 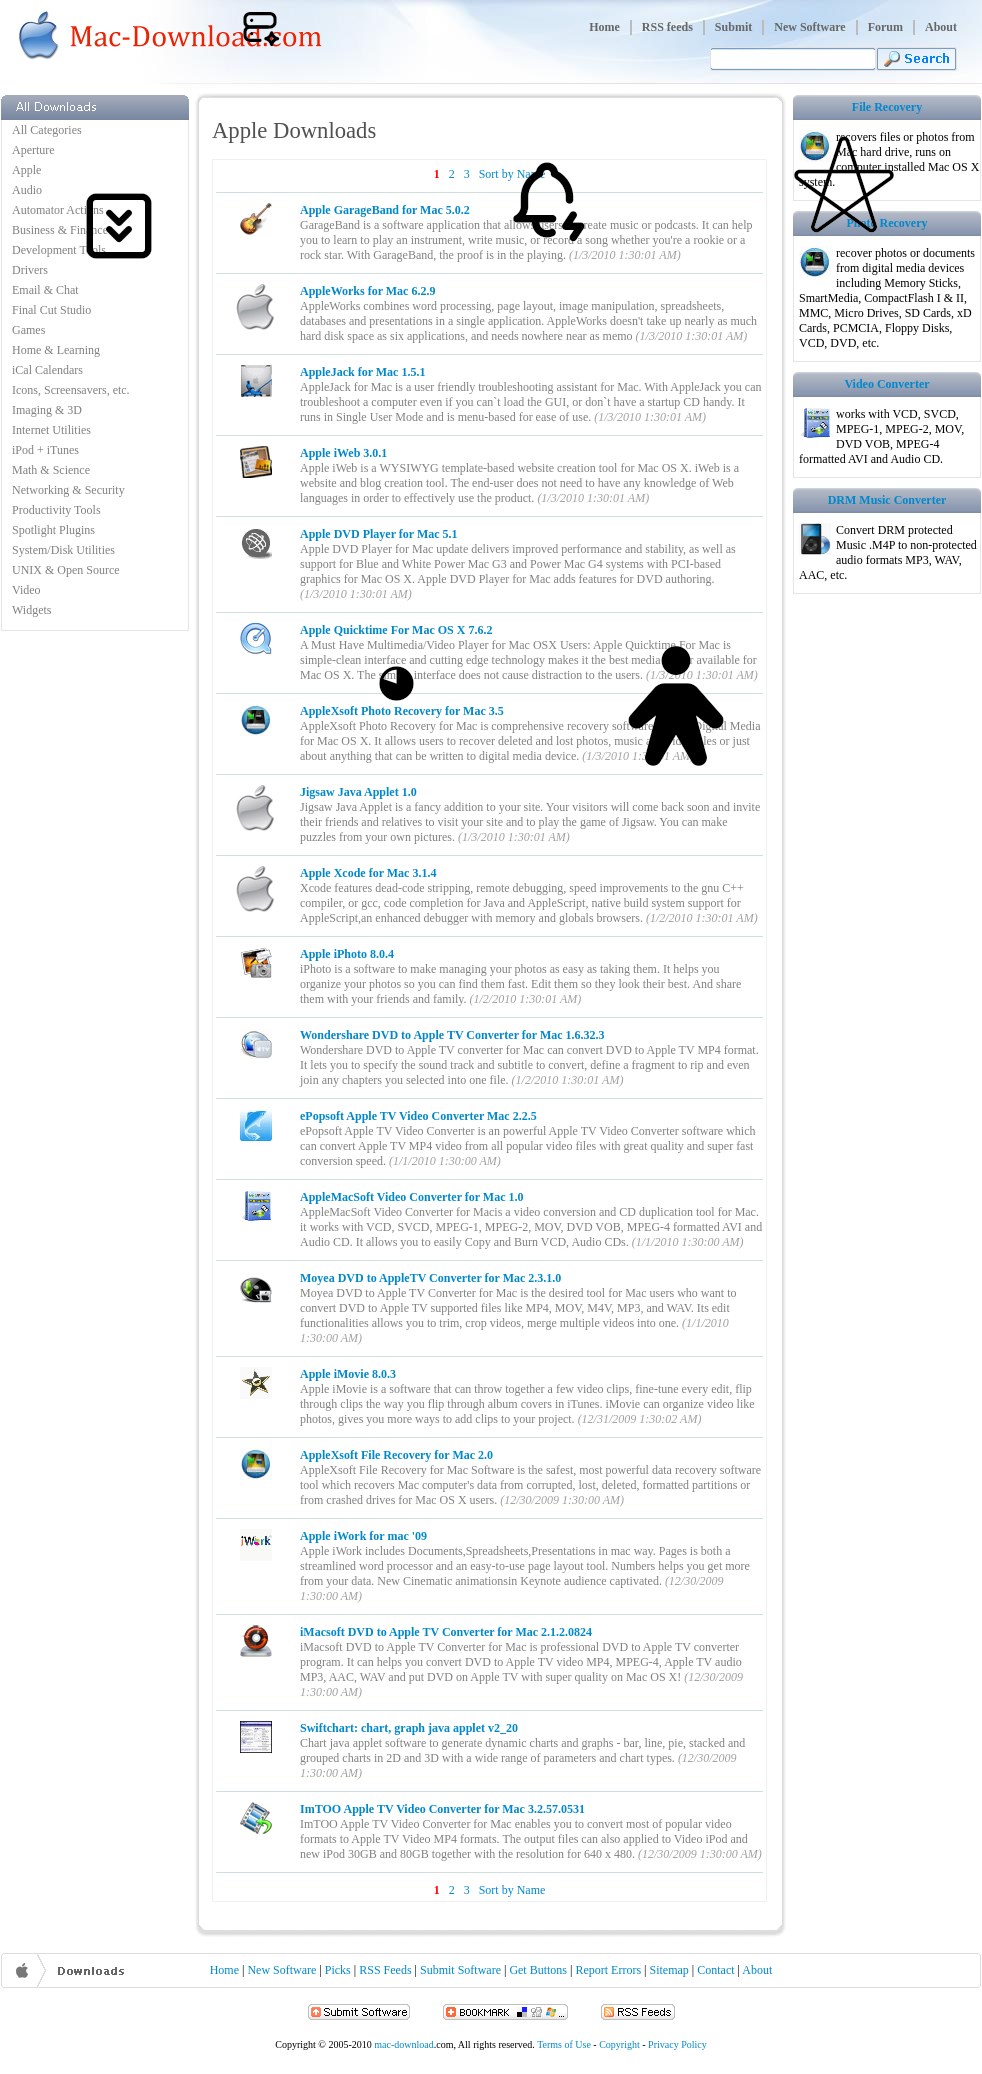 I want to click on indicates 80% progress or completion, so click(x=396, y=683).